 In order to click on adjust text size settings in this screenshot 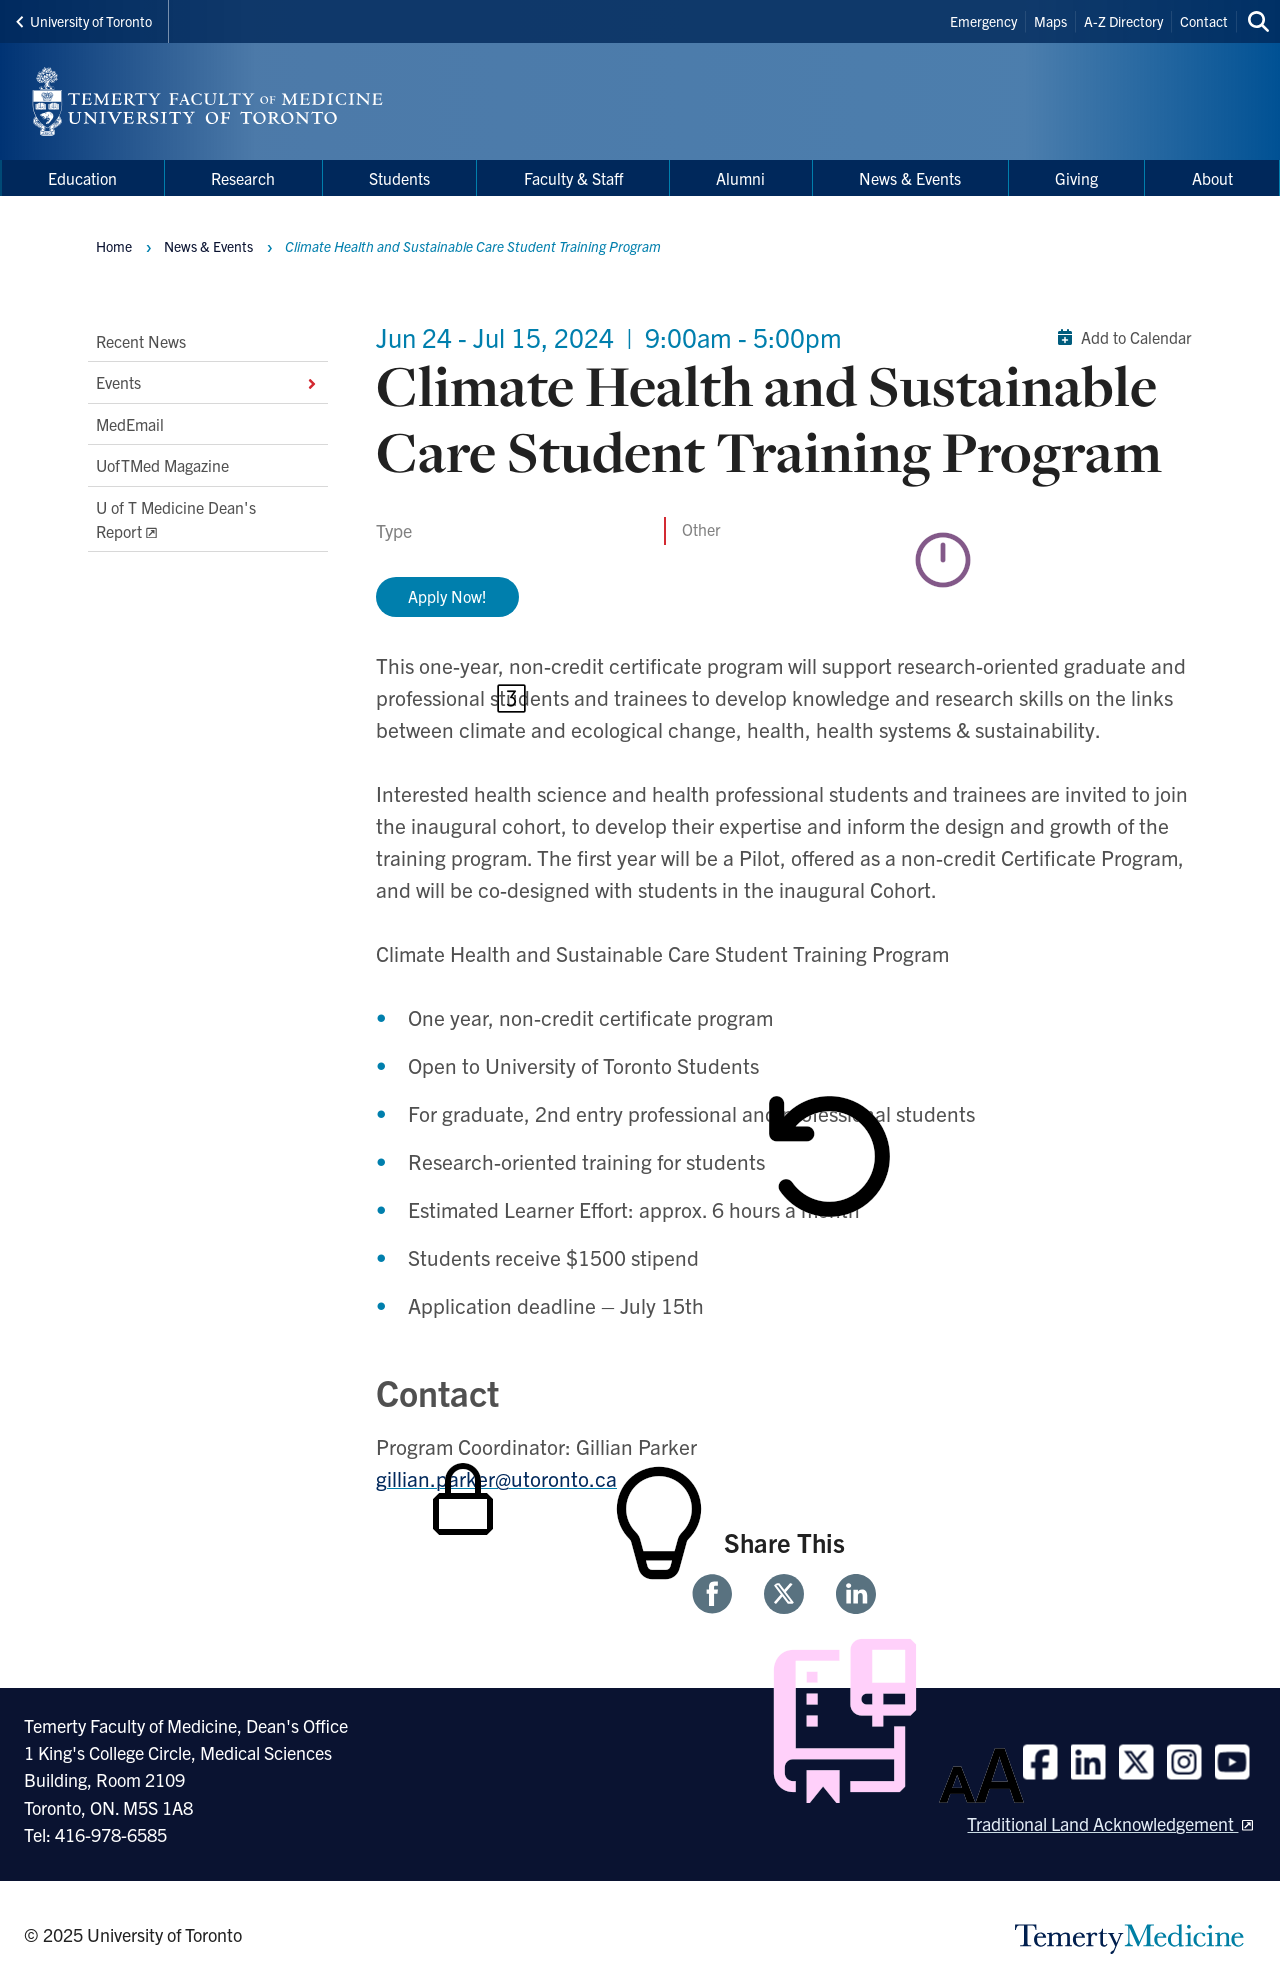, I will do `click(981, 1772)`.